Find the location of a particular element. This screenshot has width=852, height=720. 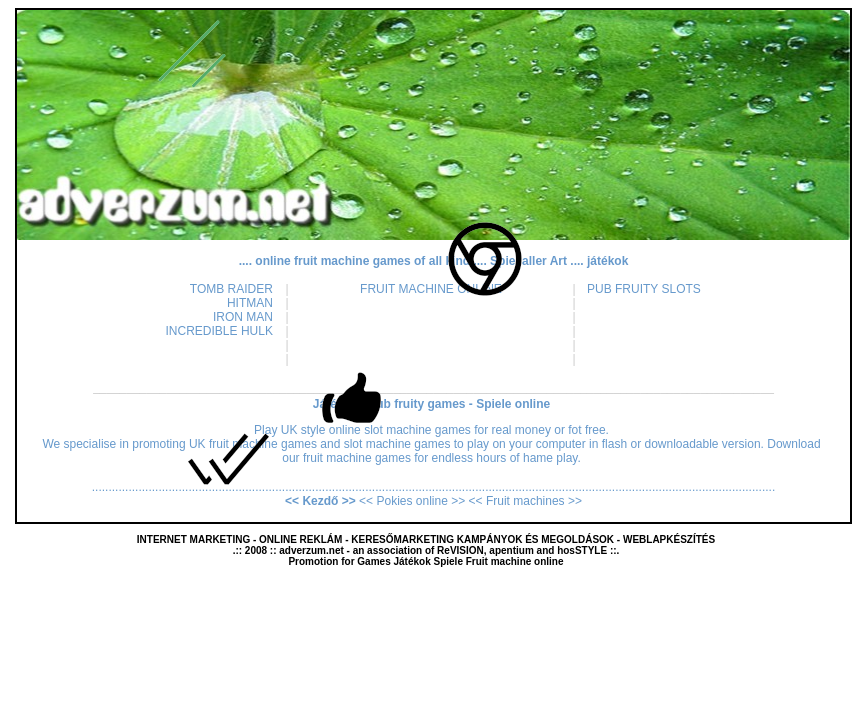

indicates signal strength or connectivity level is located at coordinates (193, 55).